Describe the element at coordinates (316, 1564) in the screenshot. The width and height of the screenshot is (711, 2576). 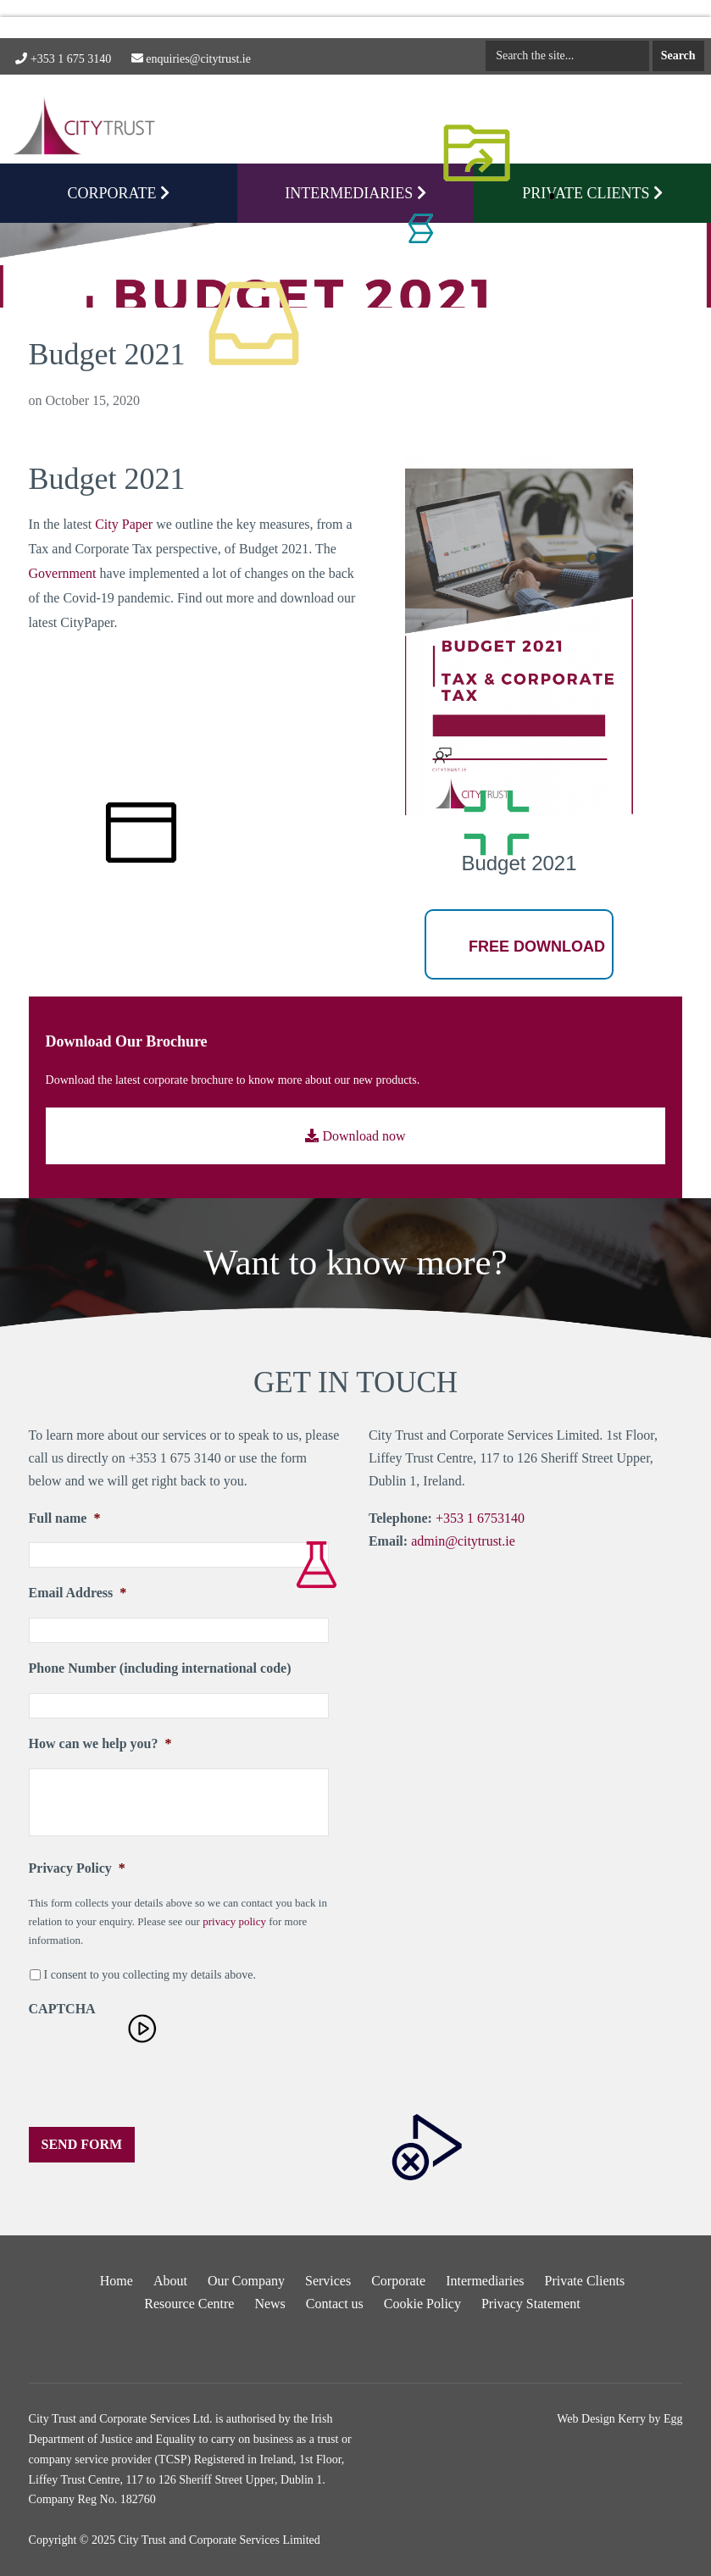
I see `access experimental or beta features` at that location.